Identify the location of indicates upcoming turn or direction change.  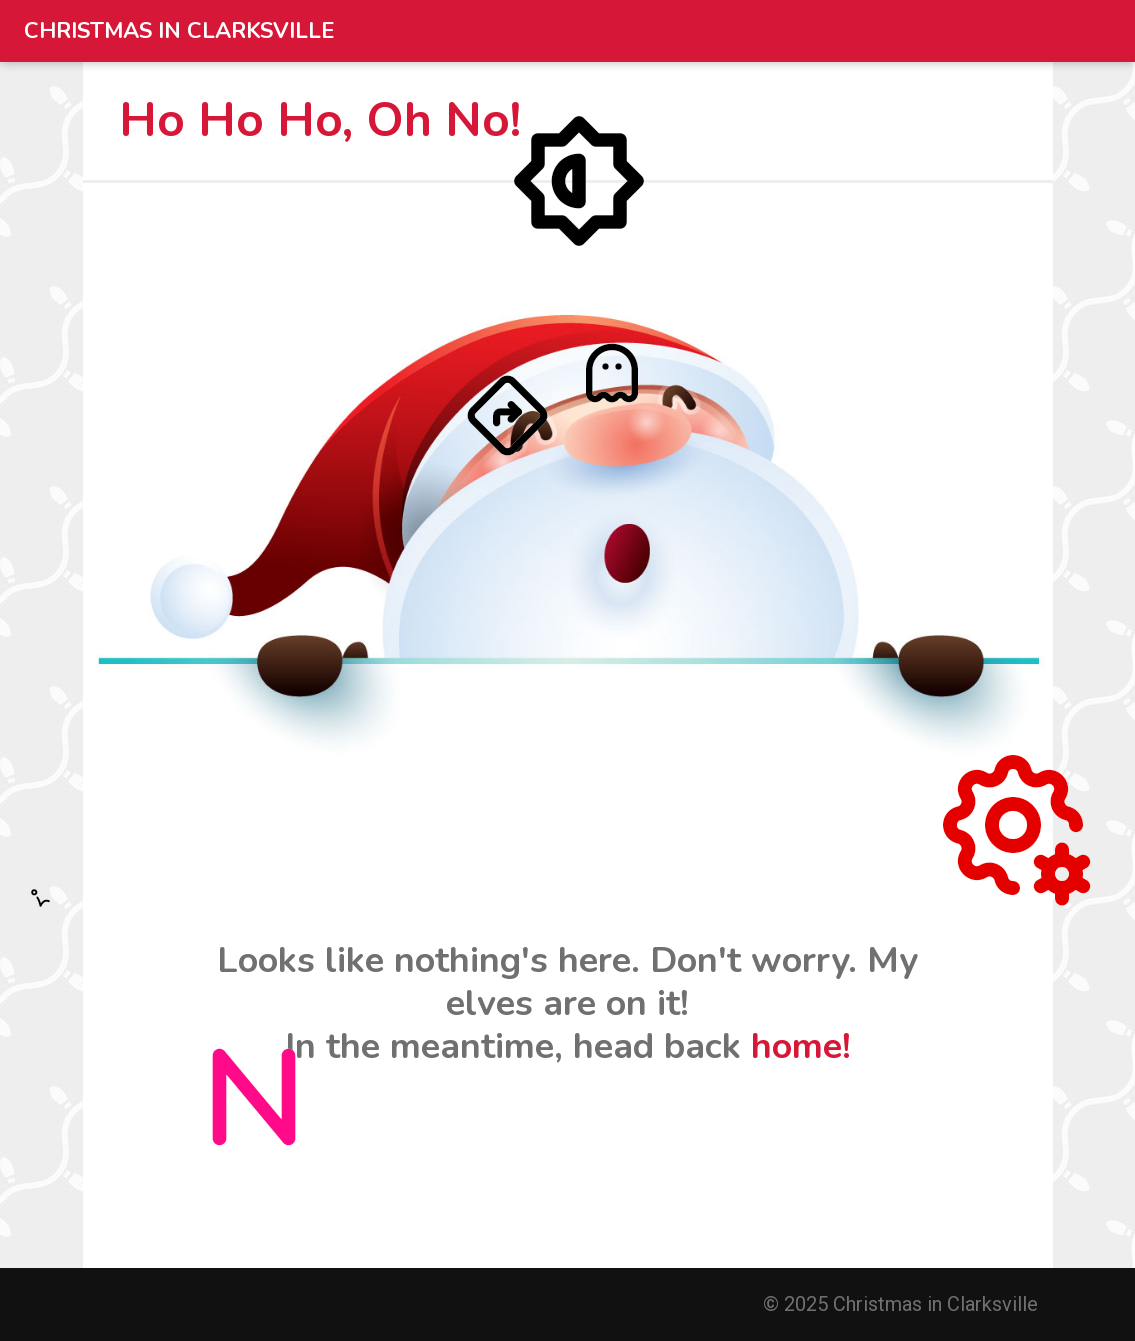
(507, 415).